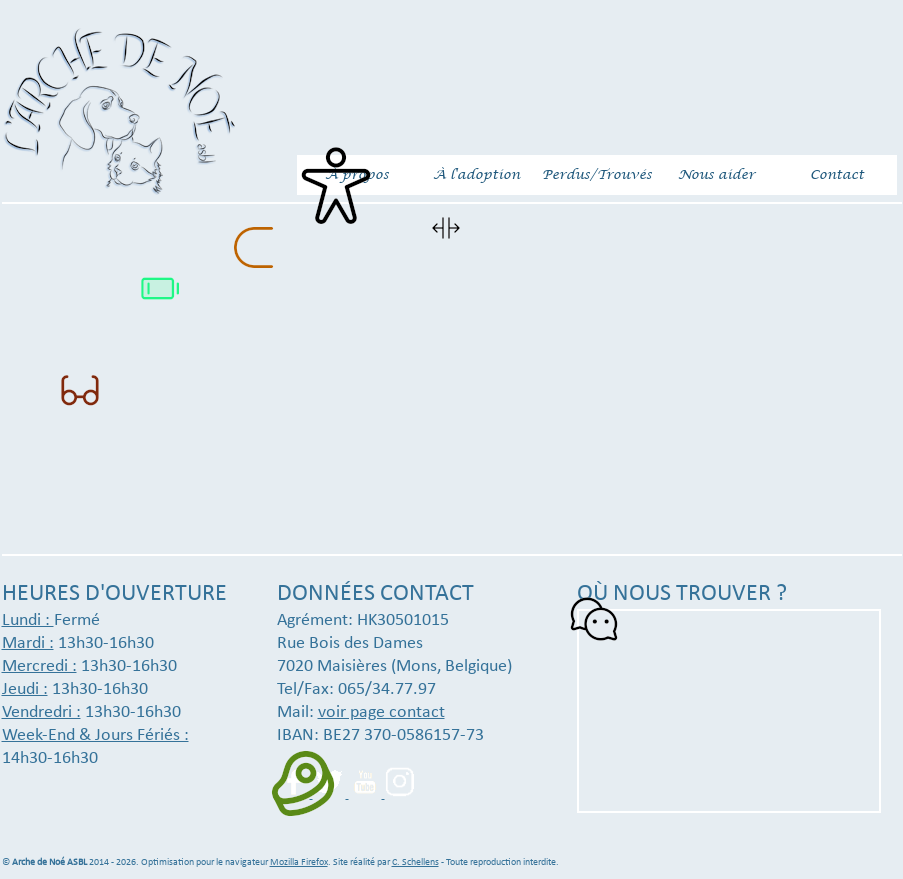 The height and width of the screenshot is (879, 903). I want to click on filter recipes by beef or red meat, so click(304, 783).